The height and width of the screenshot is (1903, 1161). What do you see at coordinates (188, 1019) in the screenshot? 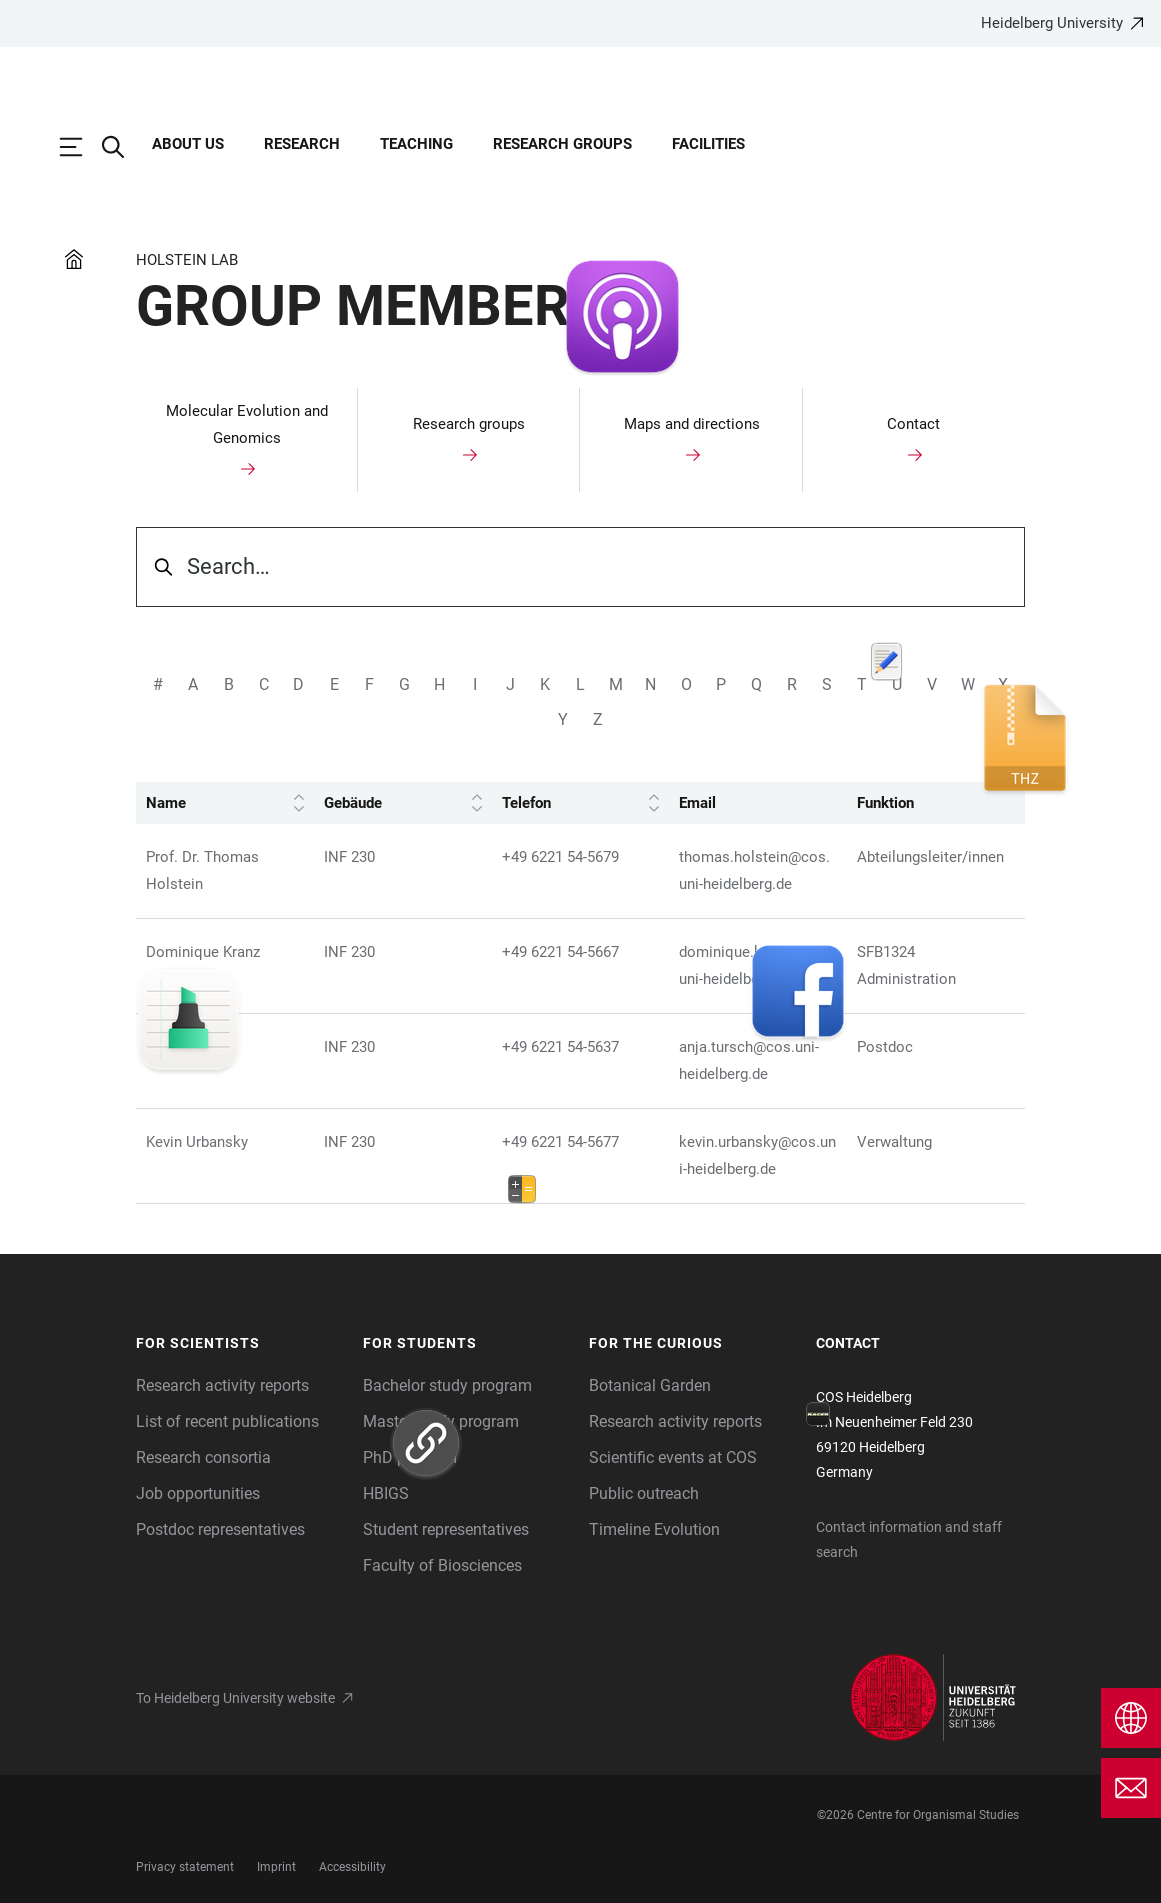
I see `open marker app for highlighting and annotating documents` at bounding box center [188, 1019].